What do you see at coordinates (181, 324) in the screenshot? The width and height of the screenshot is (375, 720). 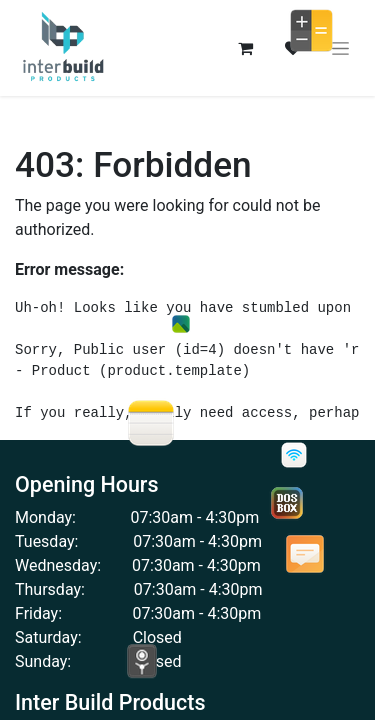 I see `open xpano panorama stitching app` at bounding box center [181, 324].